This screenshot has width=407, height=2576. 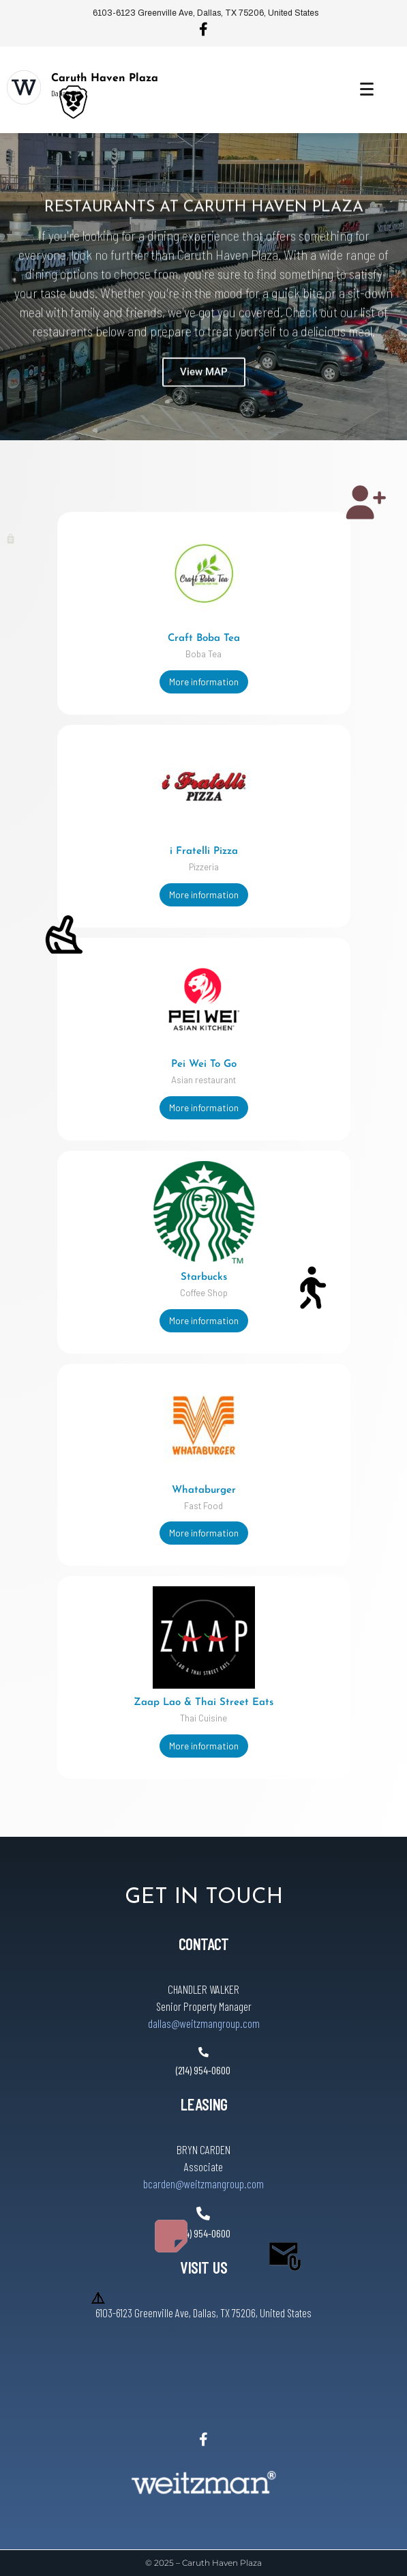 What do you see at coordinates (10, 539) in the screenshot?
I see `access travel or trip planning features` at bounding box center [10, 539].